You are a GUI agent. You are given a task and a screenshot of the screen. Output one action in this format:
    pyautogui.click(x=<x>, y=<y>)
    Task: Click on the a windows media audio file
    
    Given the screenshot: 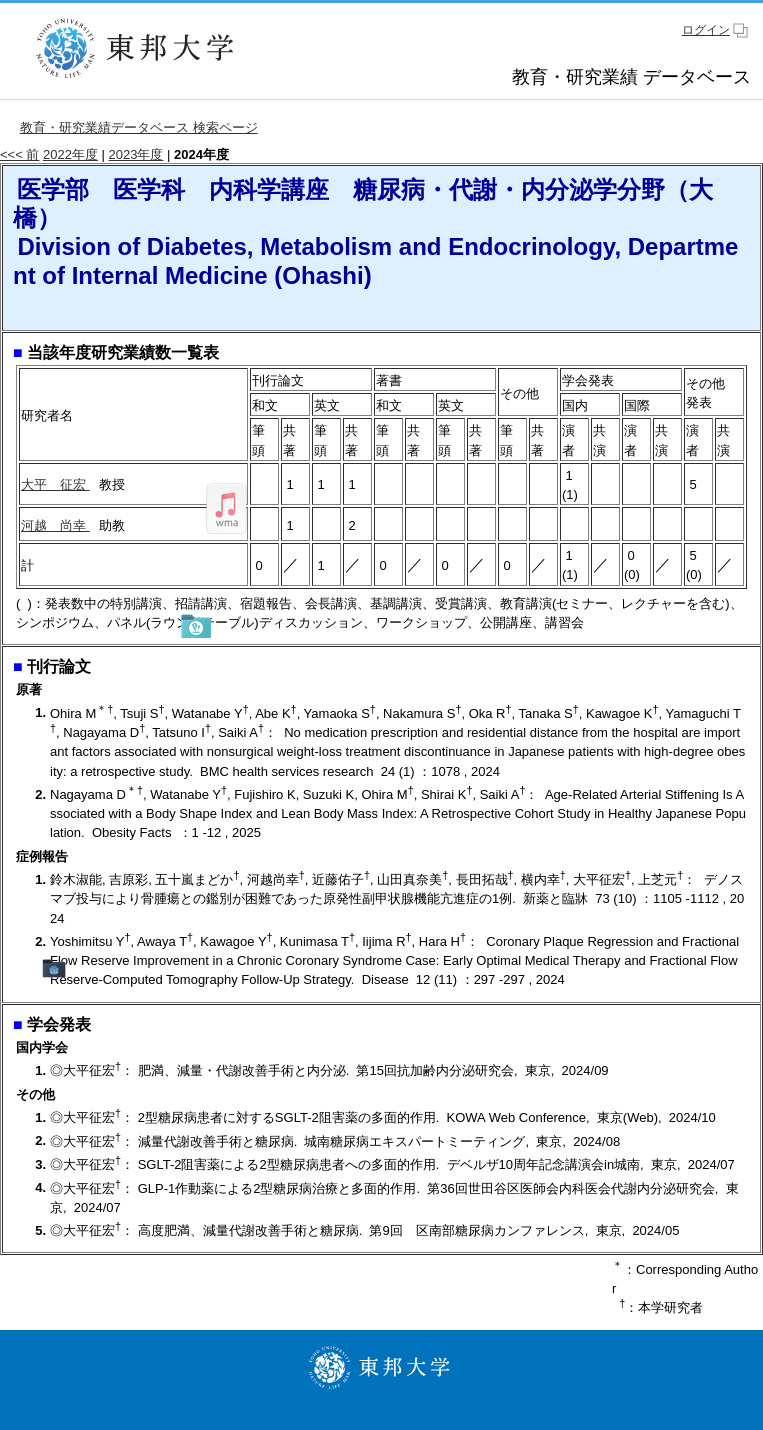 What is the action you would take?
    pyautogui.click(x=226, y=508)
    